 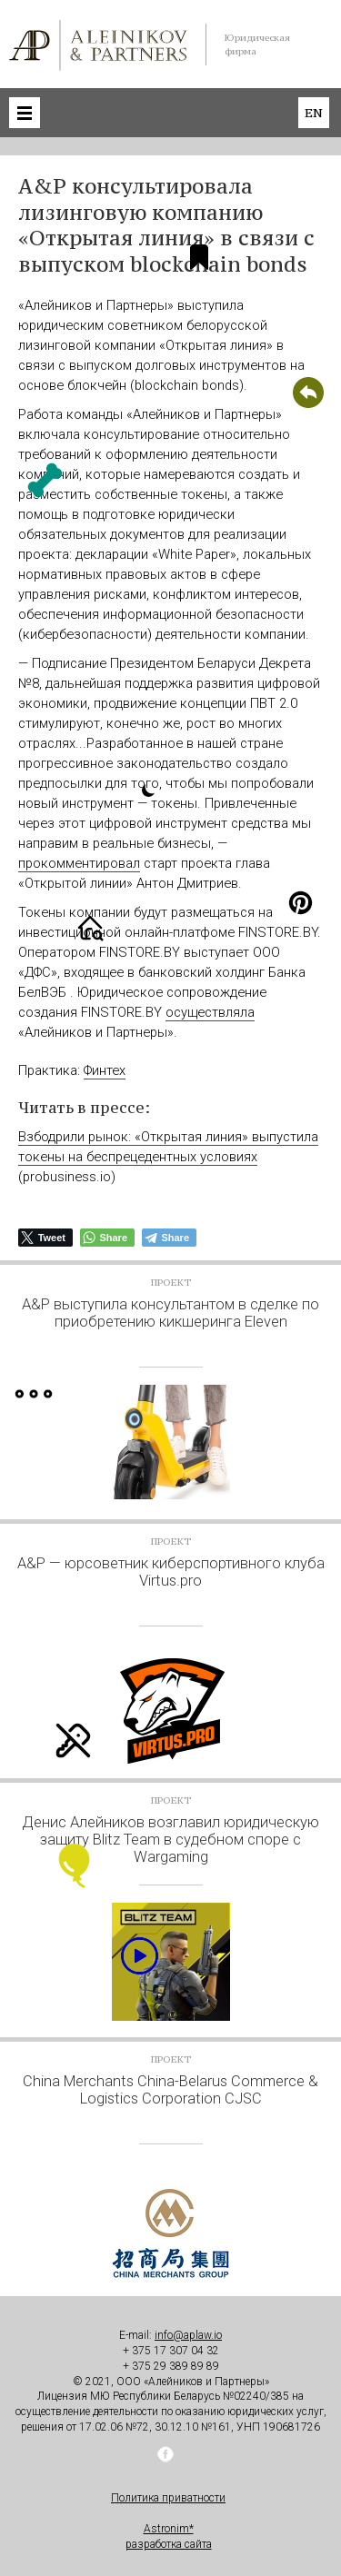 What do you see at coordinates (148, 791) in the screenshot?
I see `toggle dark mode` at bounding box center [148, 791].